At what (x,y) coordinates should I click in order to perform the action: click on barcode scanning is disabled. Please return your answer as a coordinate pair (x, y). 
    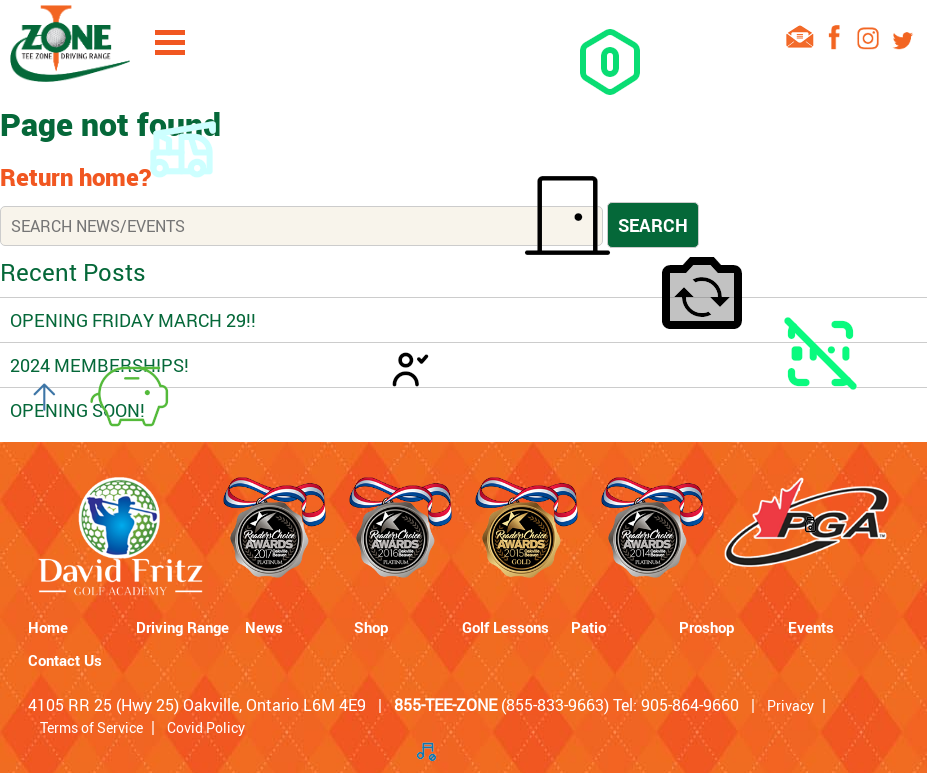
    Looking at the image, I should click on (820, 353).